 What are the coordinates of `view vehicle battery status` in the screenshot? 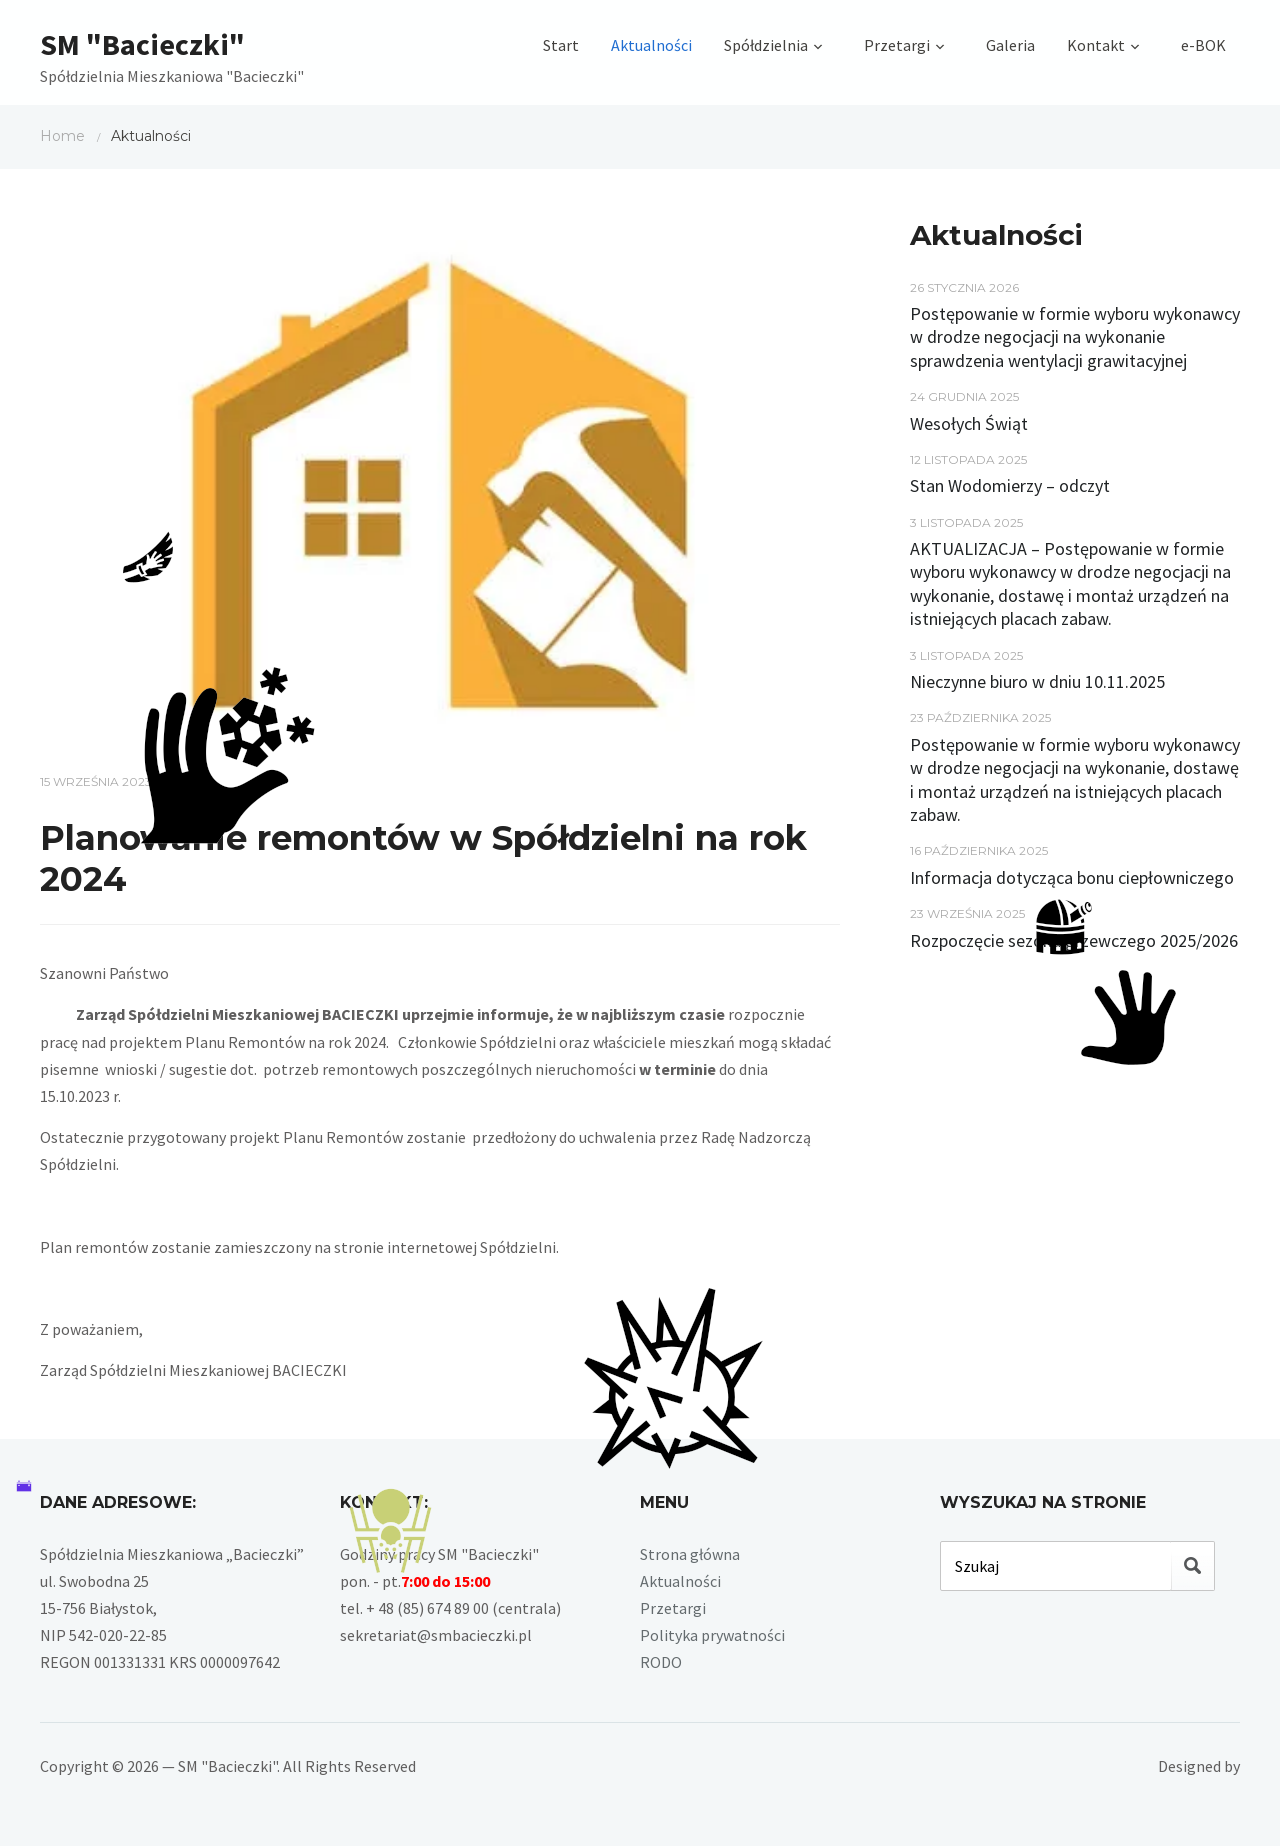 It's located at (24, 1486).